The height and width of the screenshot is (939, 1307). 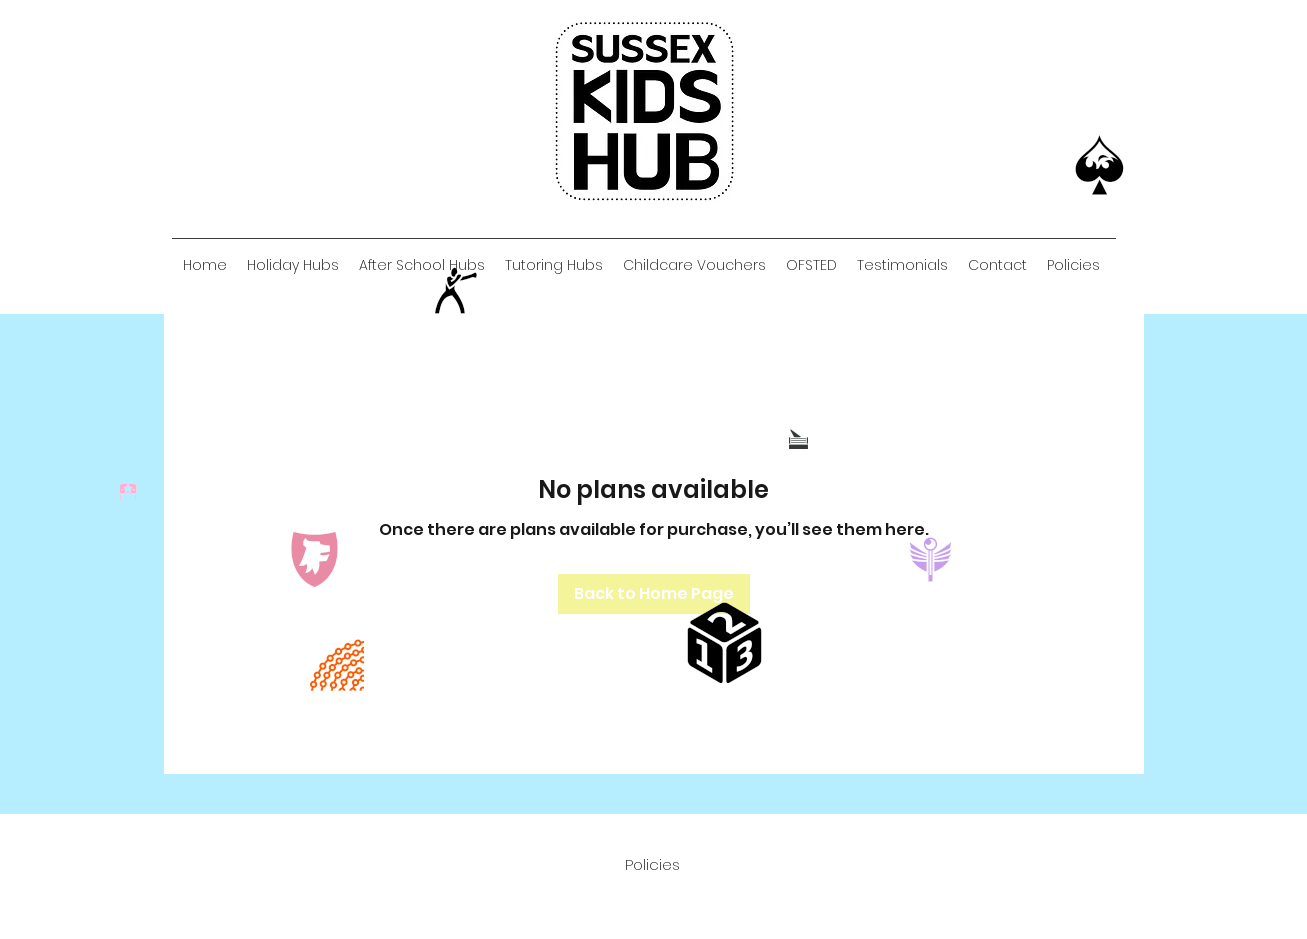 I want to click on select griffin house or faction emblem, so click(x=314, y=558).